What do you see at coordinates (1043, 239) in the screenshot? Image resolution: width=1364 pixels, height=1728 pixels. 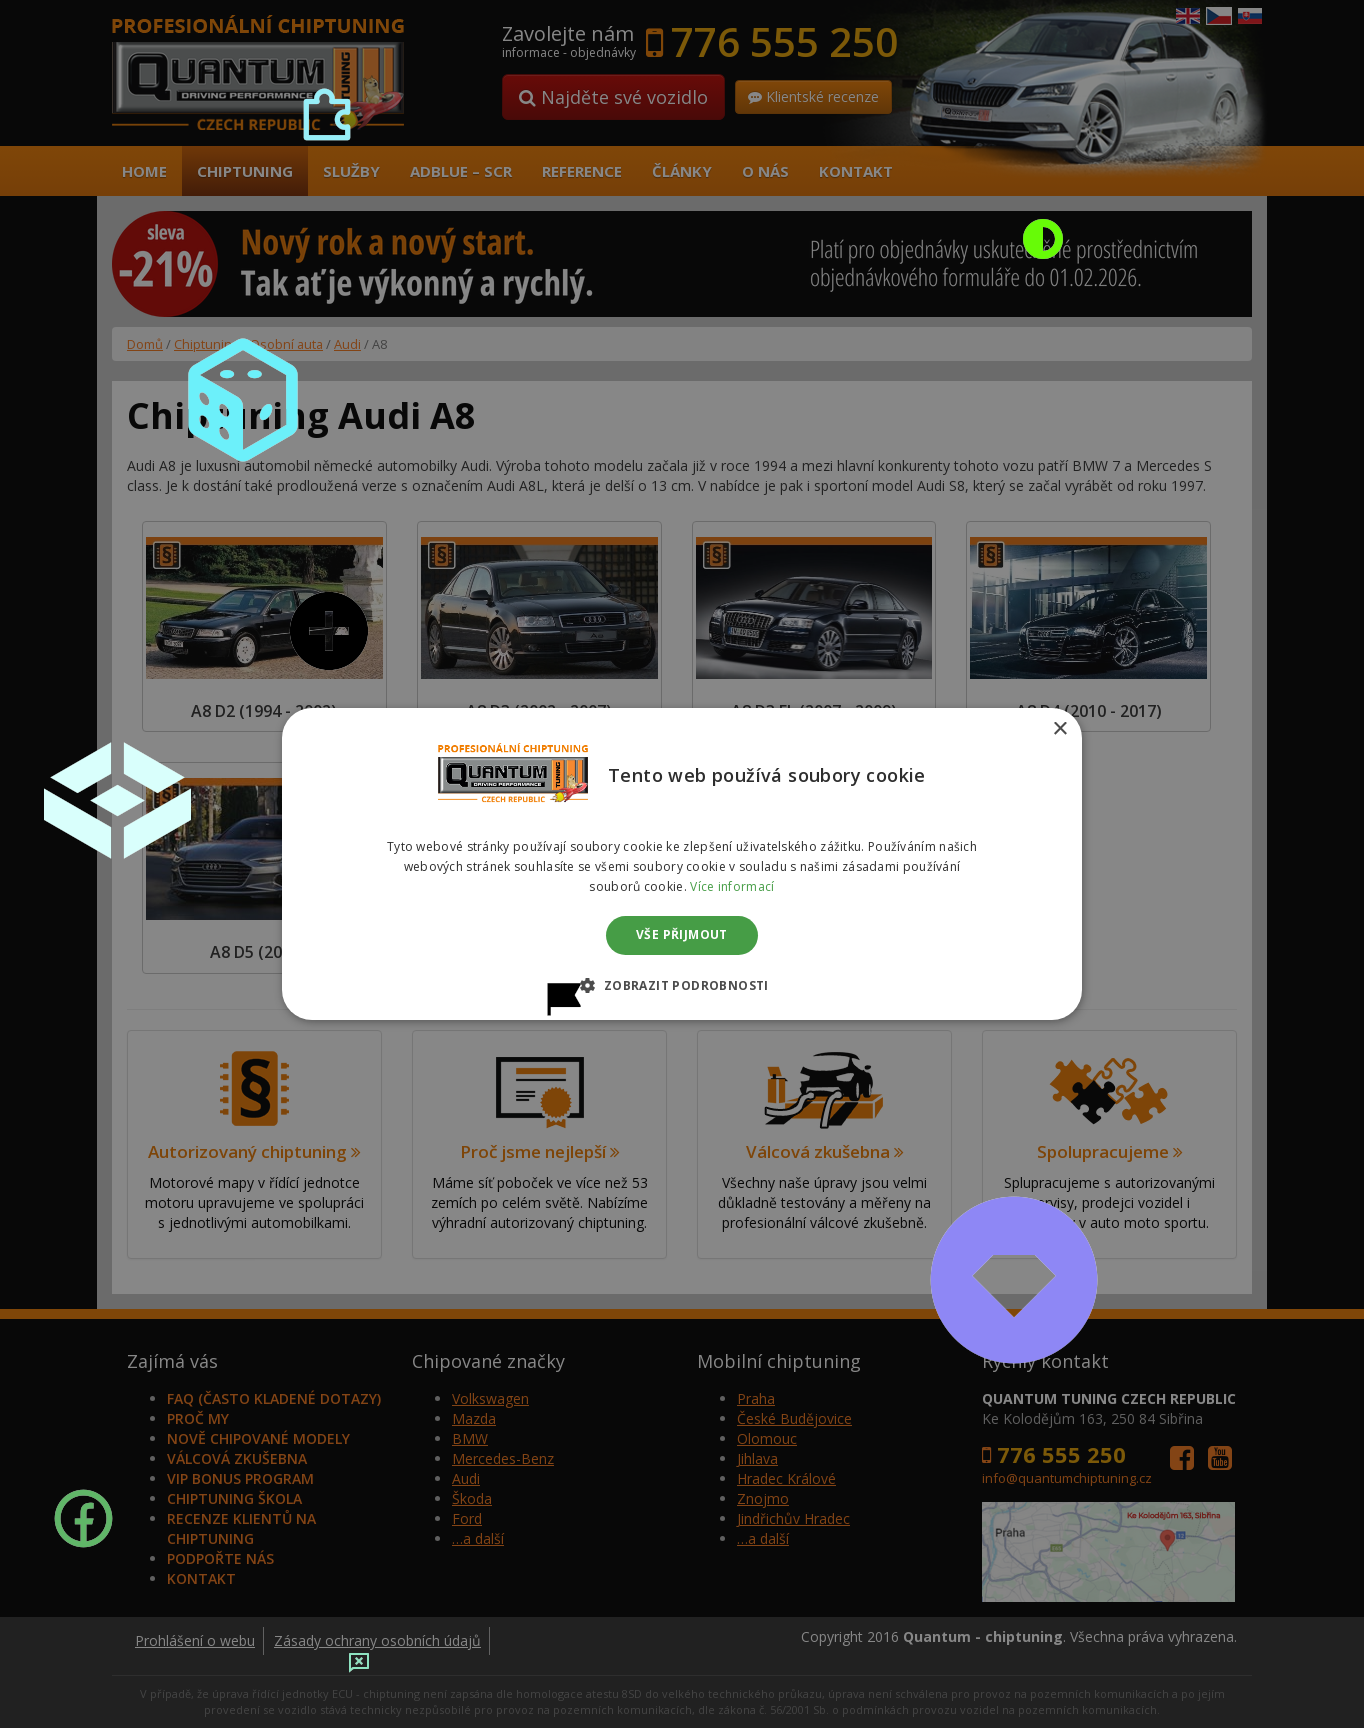 I see `loading indicator showing 50% progress` at bounding box center [1043, 239].